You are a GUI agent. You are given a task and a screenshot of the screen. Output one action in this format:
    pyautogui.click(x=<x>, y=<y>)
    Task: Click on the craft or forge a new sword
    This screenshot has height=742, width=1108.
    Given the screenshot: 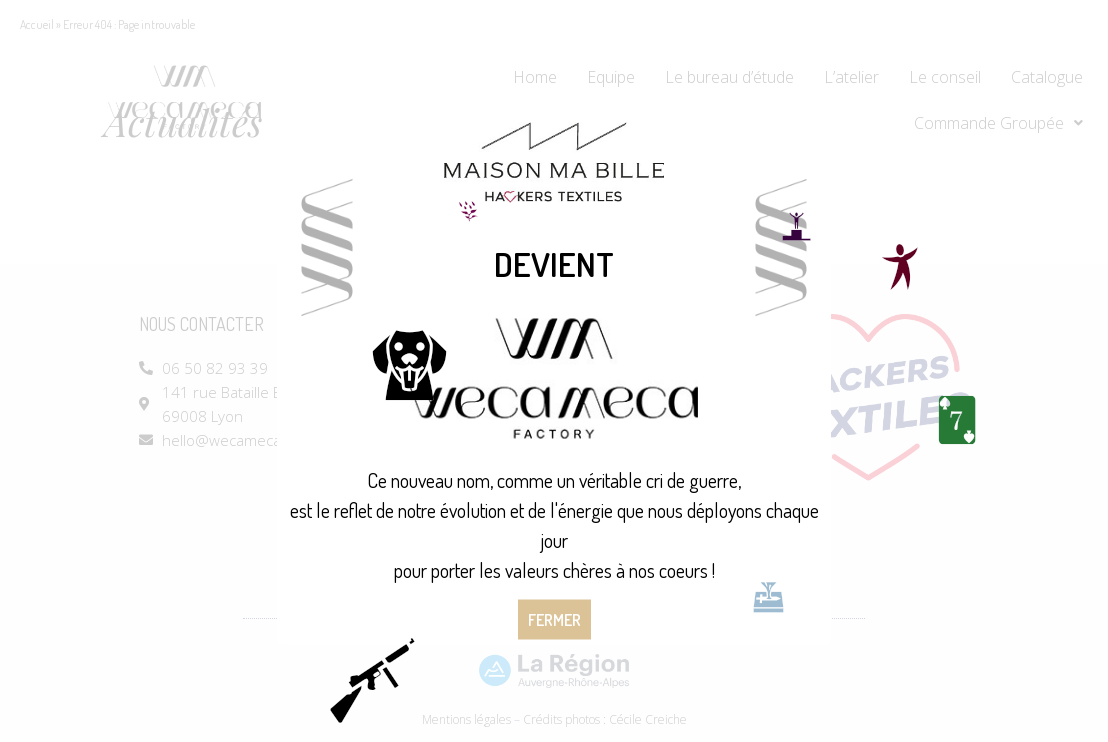 What is the action you would take?
    pyautogui.click(x=768, y=597)
    